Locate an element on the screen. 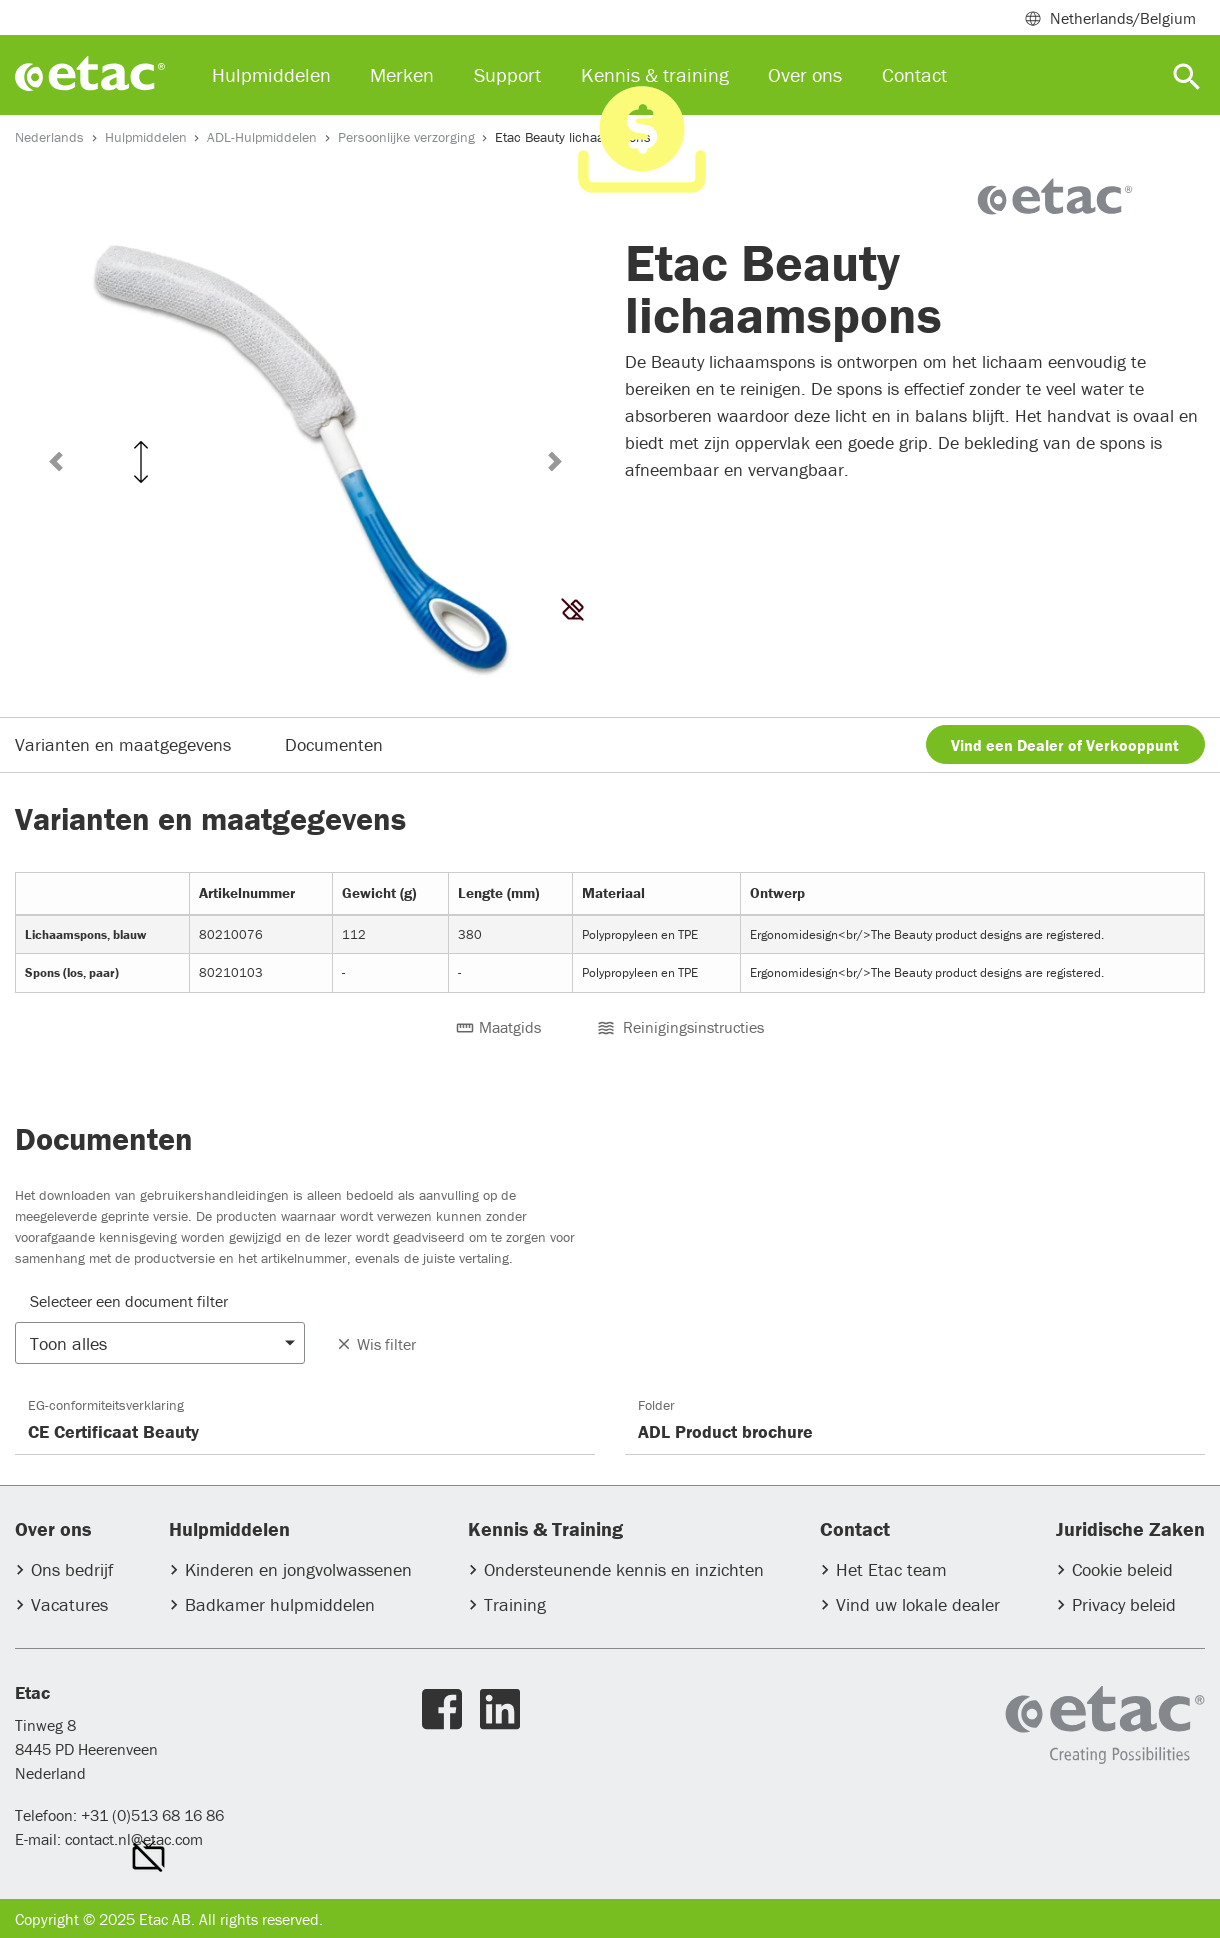 Image resolution: width=1220 pixels, height=1938 pixels. eraser tool is disabled is located at coordinates (572, 609).